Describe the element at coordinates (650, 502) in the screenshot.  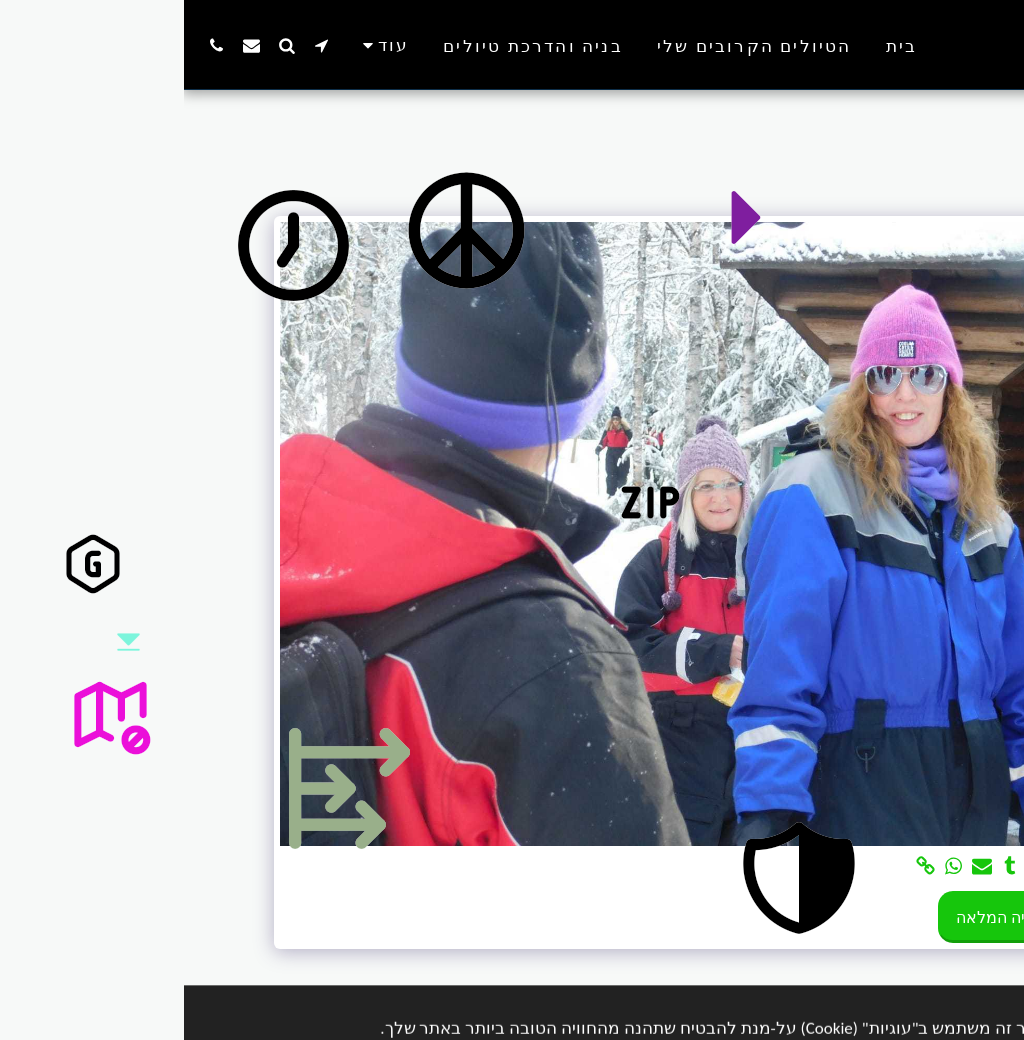
I see `compress files into a zip archive` at that location.